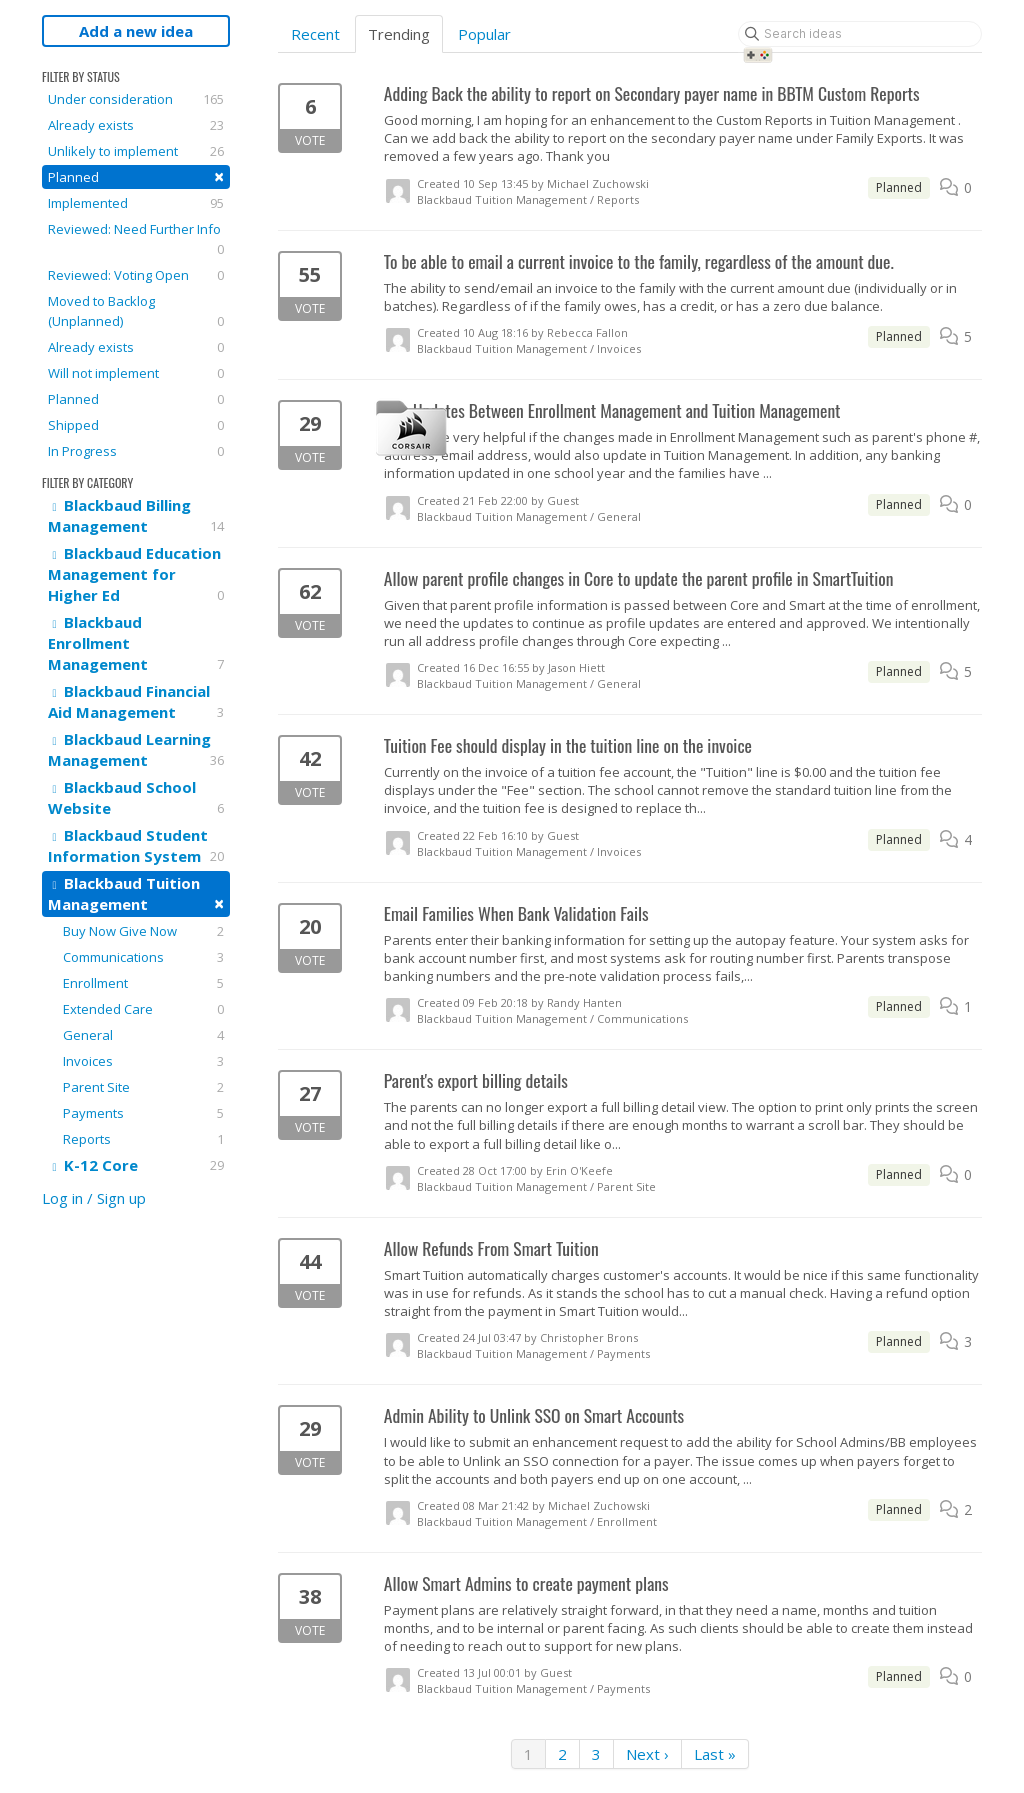 The height and width of the screenshot is (1793, 1024). Describe the element at coordinates (411, 430) in the screenshot. I see `folder containing corsair software or drivers` at that location.